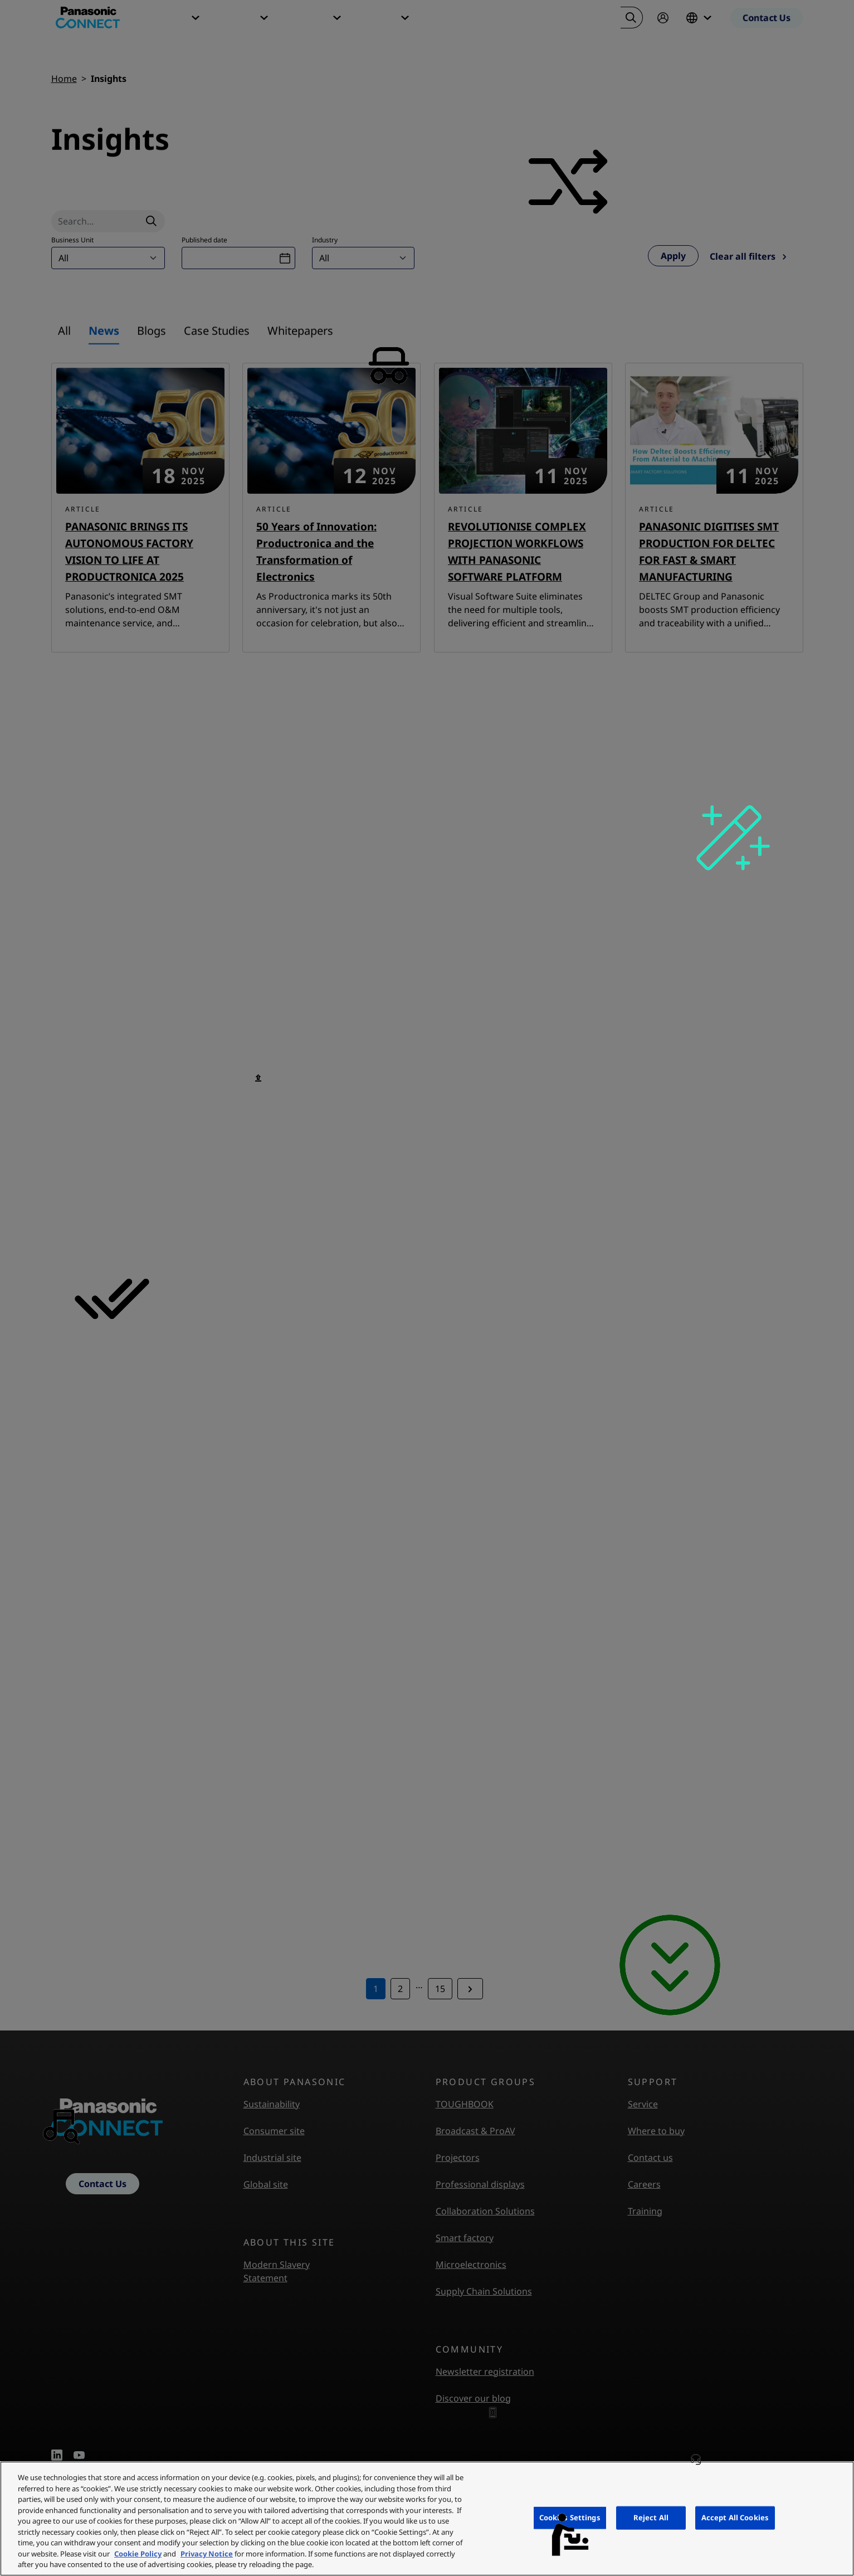 The width and height of the screenshot is (854, 2576). What do you see at coordinates (389, 366) in the screenshot?
I see `enable incognito or private browsing mode` at bounding box center [389, 366].